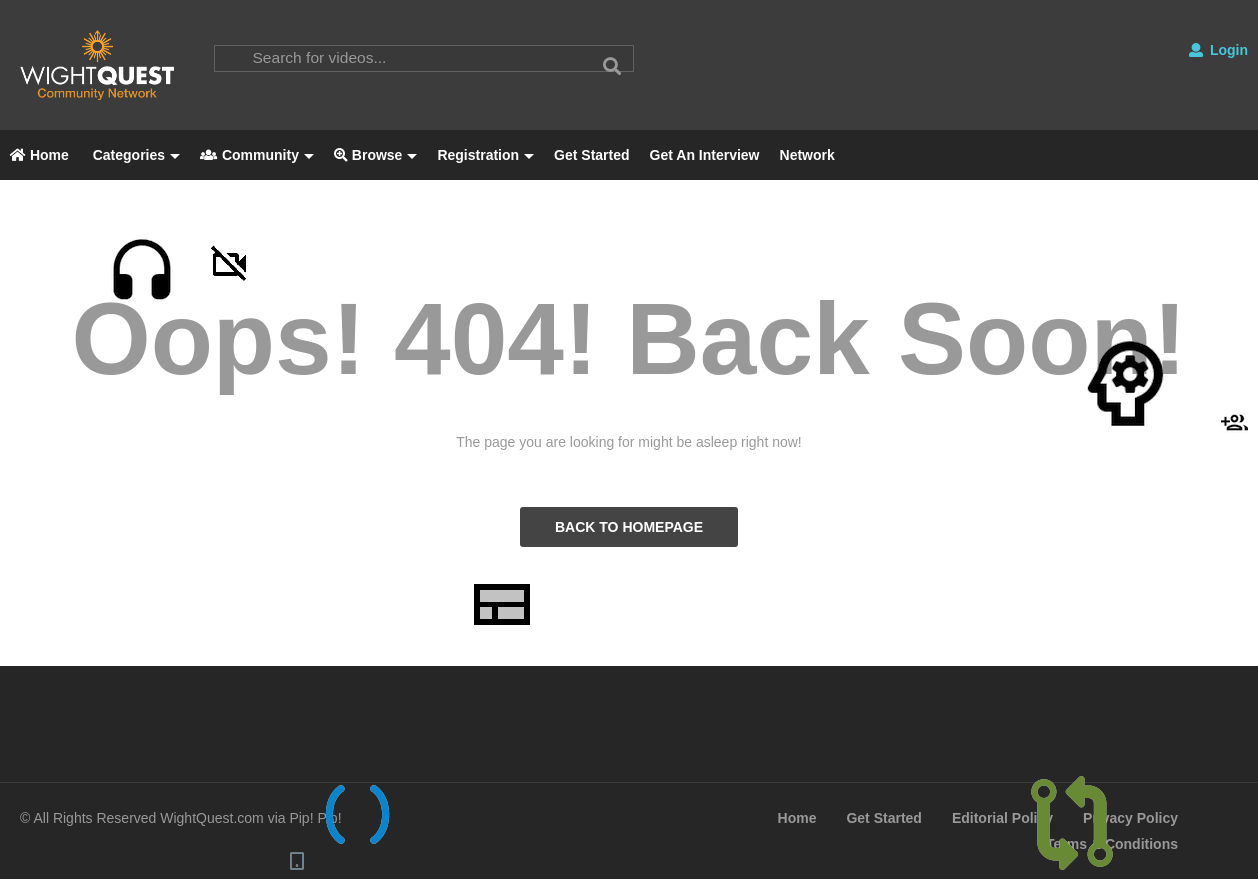 This screenshot has width=1258, height=879. What do you see at coordinates (1072, 823) in the screenshot?
I see `compare branches or commits in version control` at bounding box center [1072, 823].